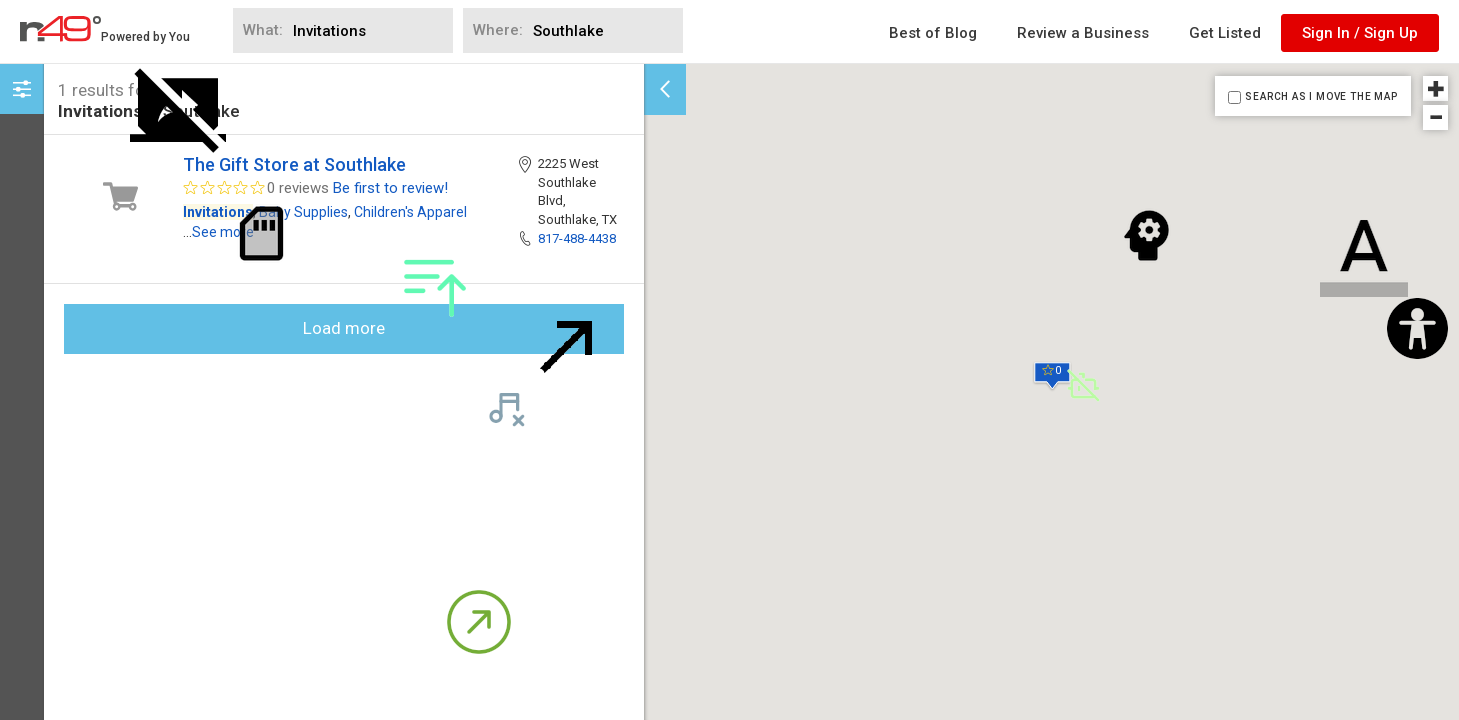 Image resolution: width=1459 pixels, height=720 pixels. What do you see at coordinates (1417, 328) in the screenshot?
I see `access accessibility settings` at bounding box center [1417, 328].